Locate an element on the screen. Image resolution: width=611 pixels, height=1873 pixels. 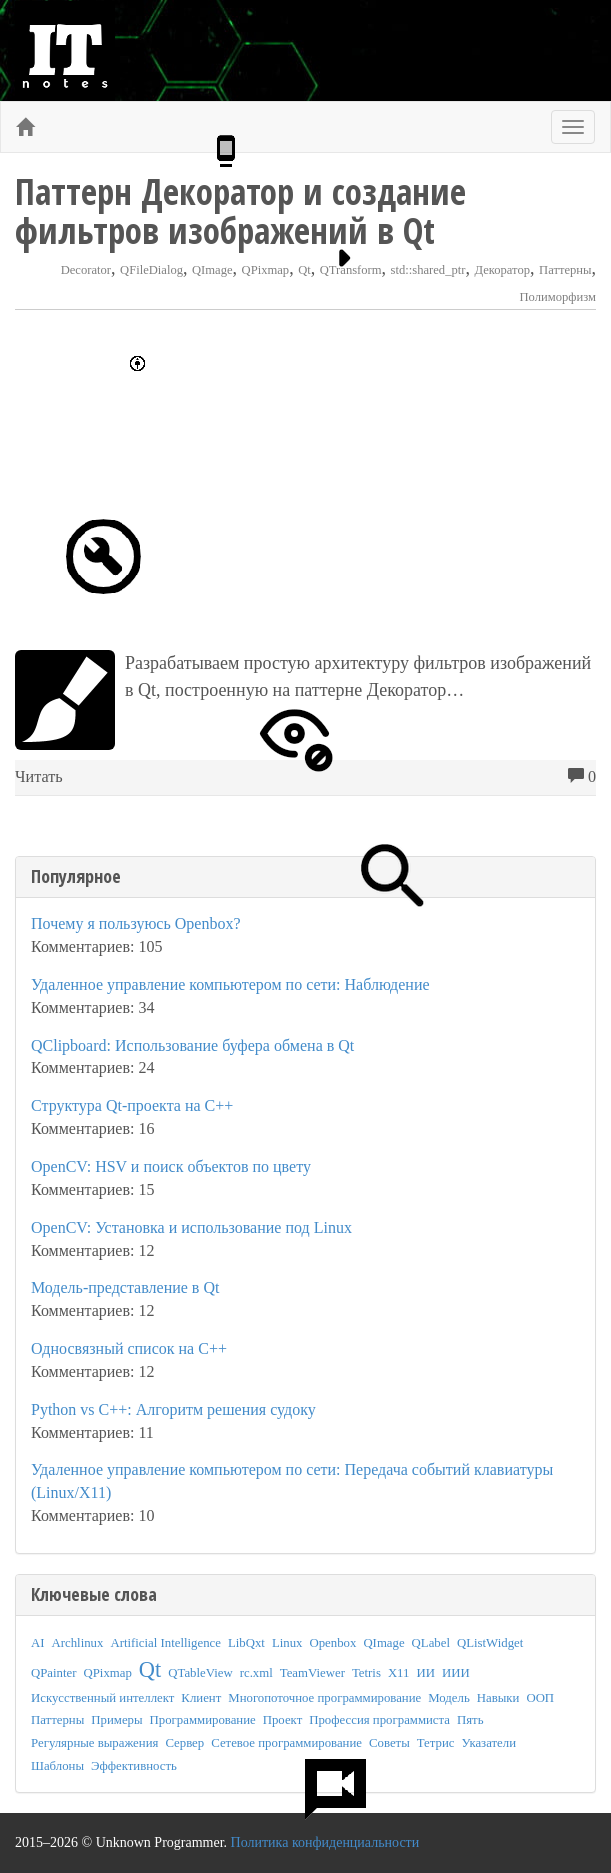
view attribution or credits information is located at coordinates (137, 363).